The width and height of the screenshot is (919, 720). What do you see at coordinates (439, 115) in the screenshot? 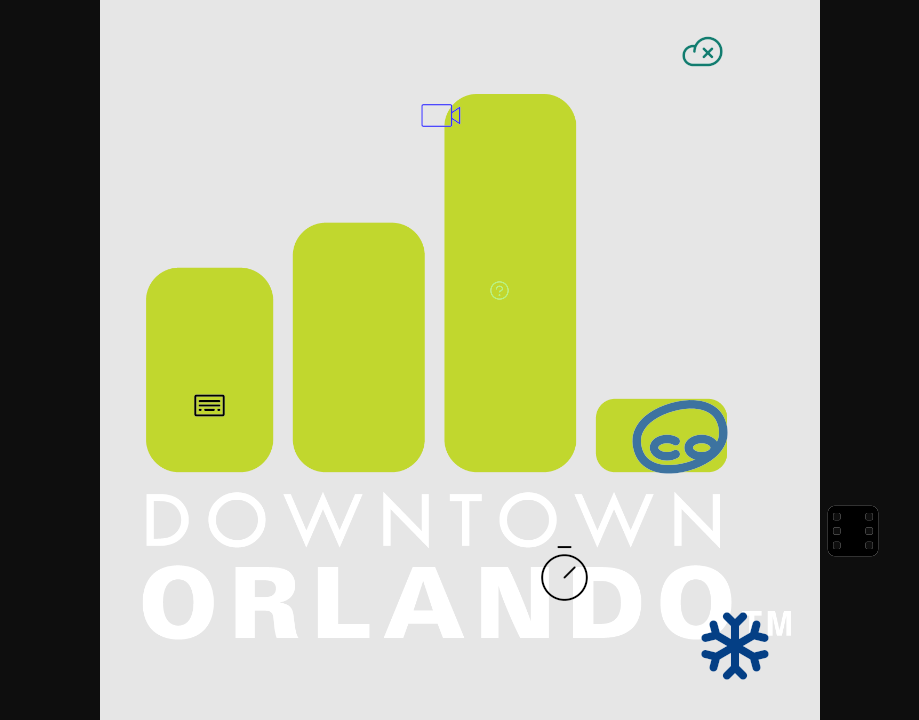
I see `start a video call` at bounding box center [439, 115].